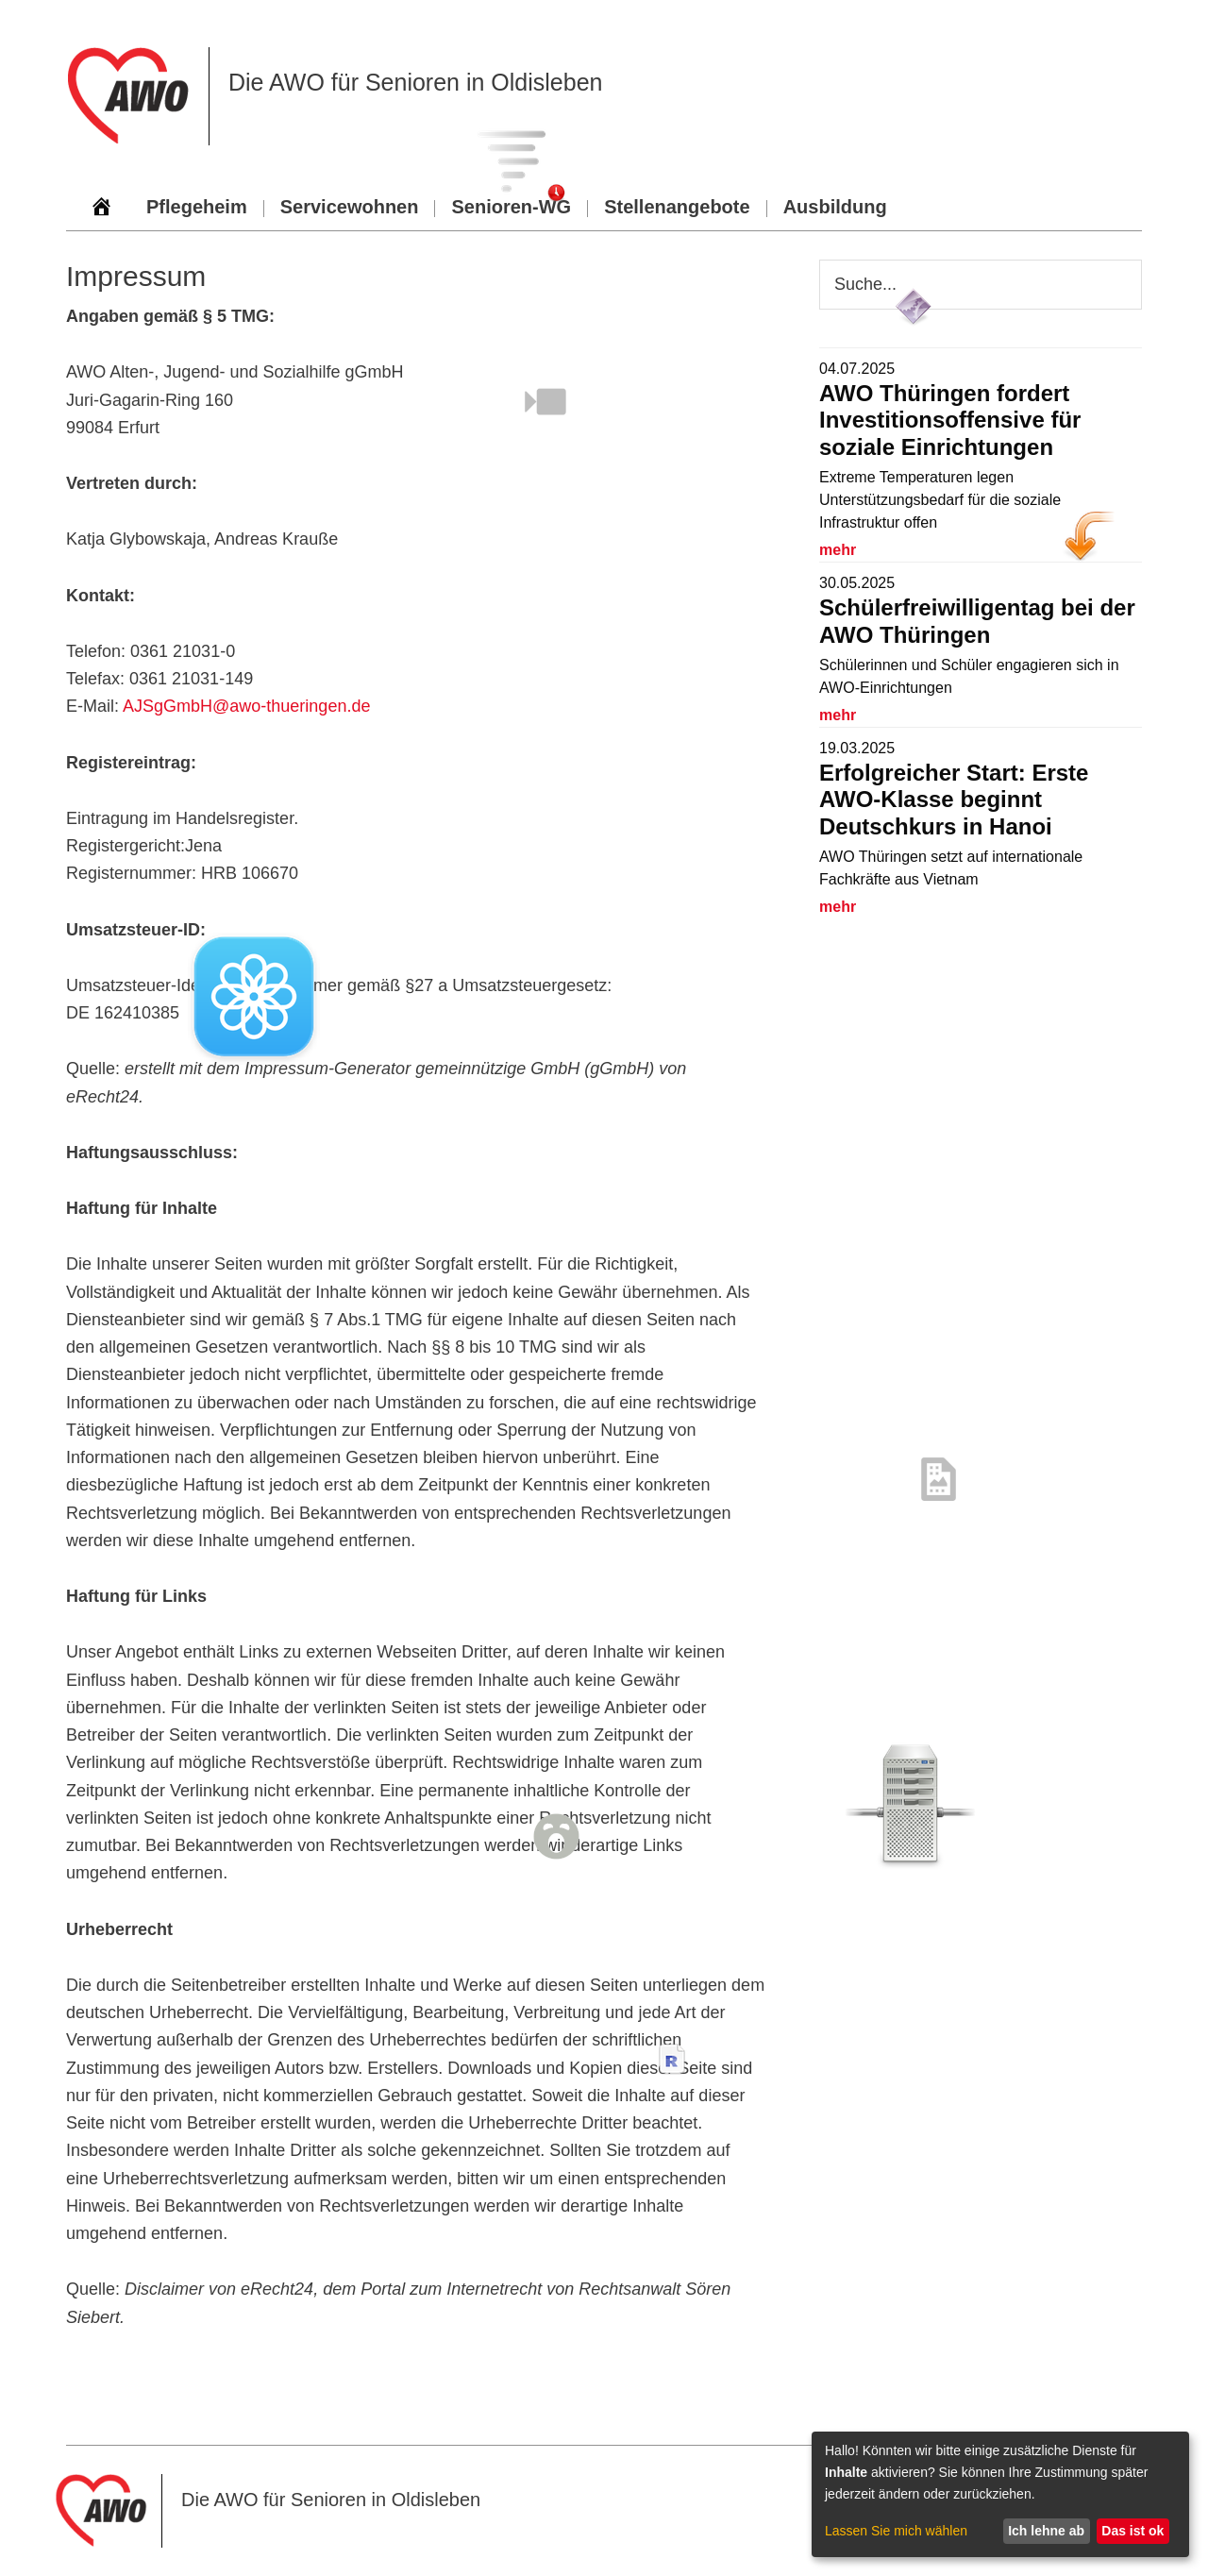  I want to click on rotate object counterclockwise, so click(1087, 537).